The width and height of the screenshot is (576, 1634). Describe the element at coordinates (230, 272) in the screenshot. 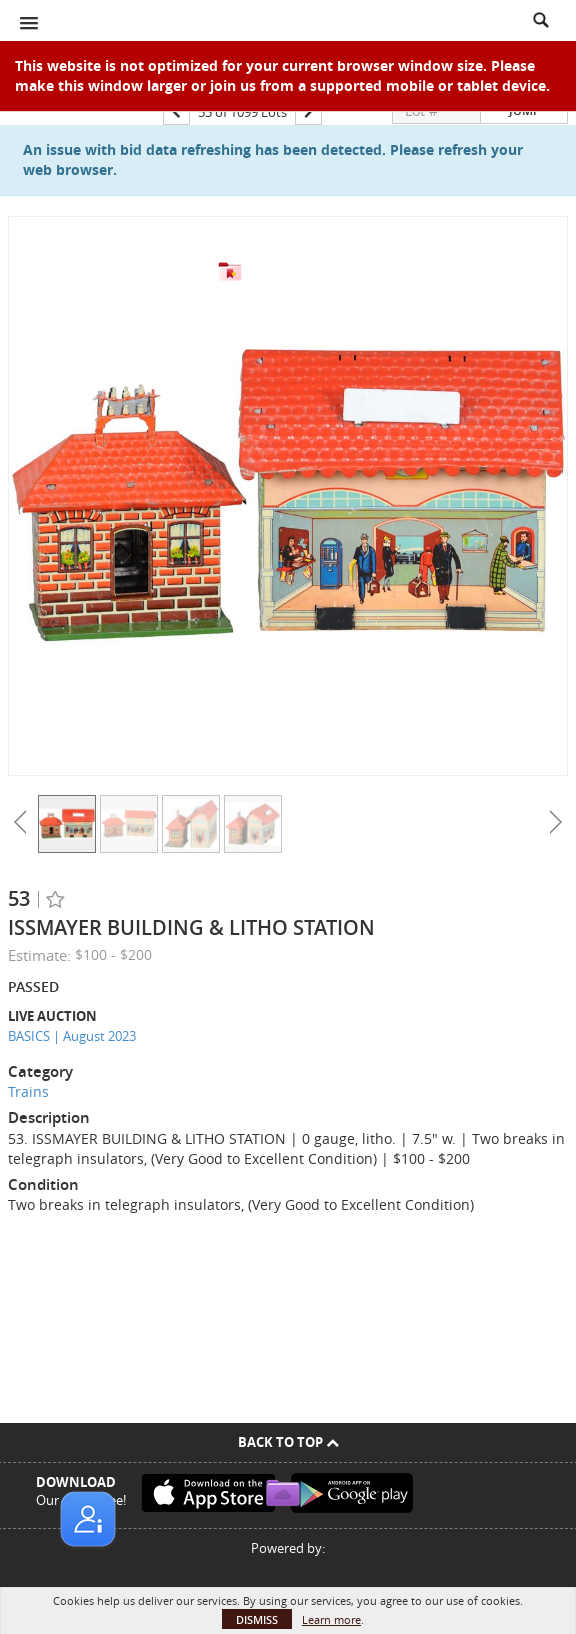

I see `open your bookmarked files folder` at that location.